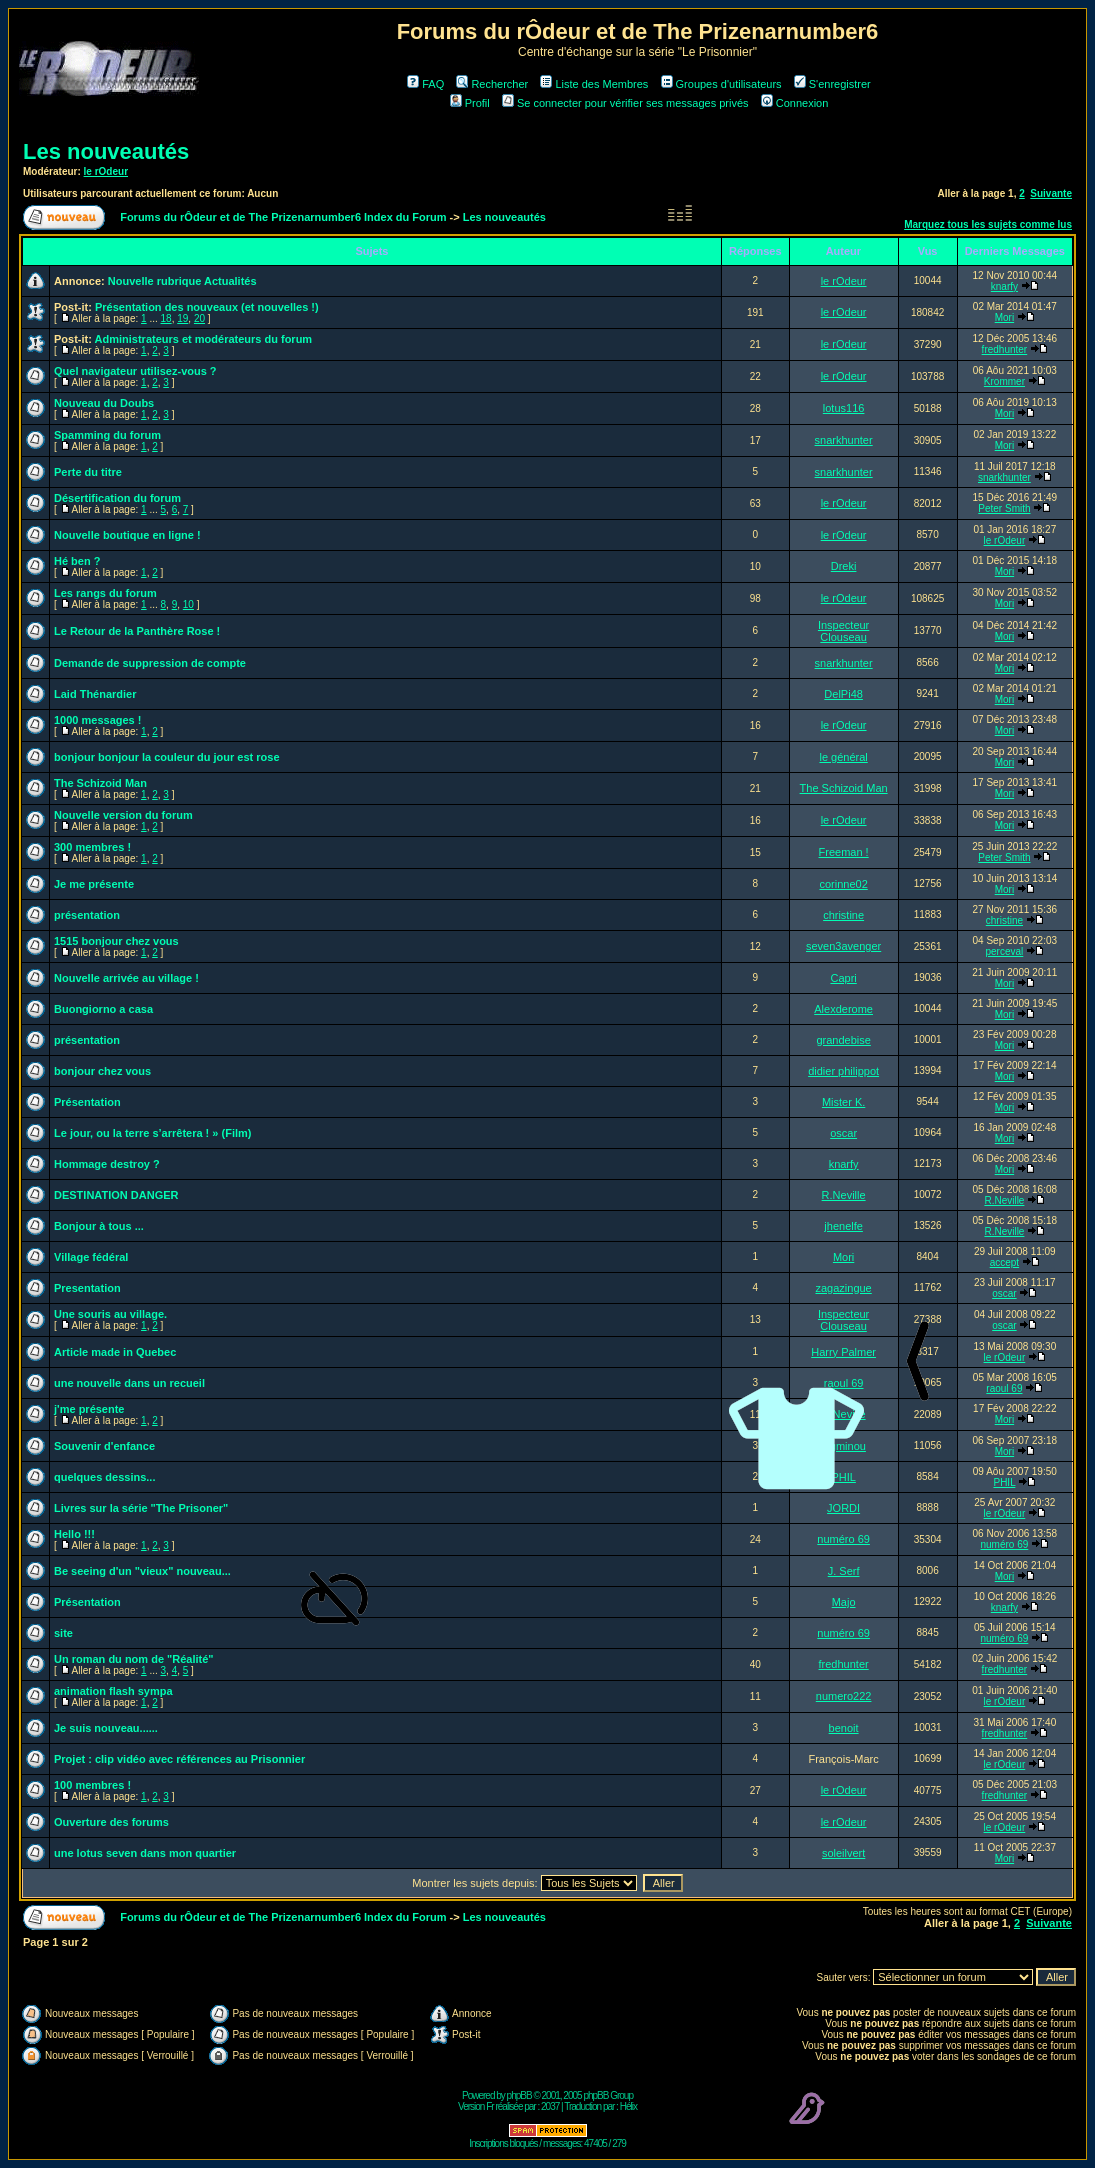 The height and width of the screenshot is (2168, 1095). I want to click on indicates no cloud connection or offline status, so click(334, 1598).